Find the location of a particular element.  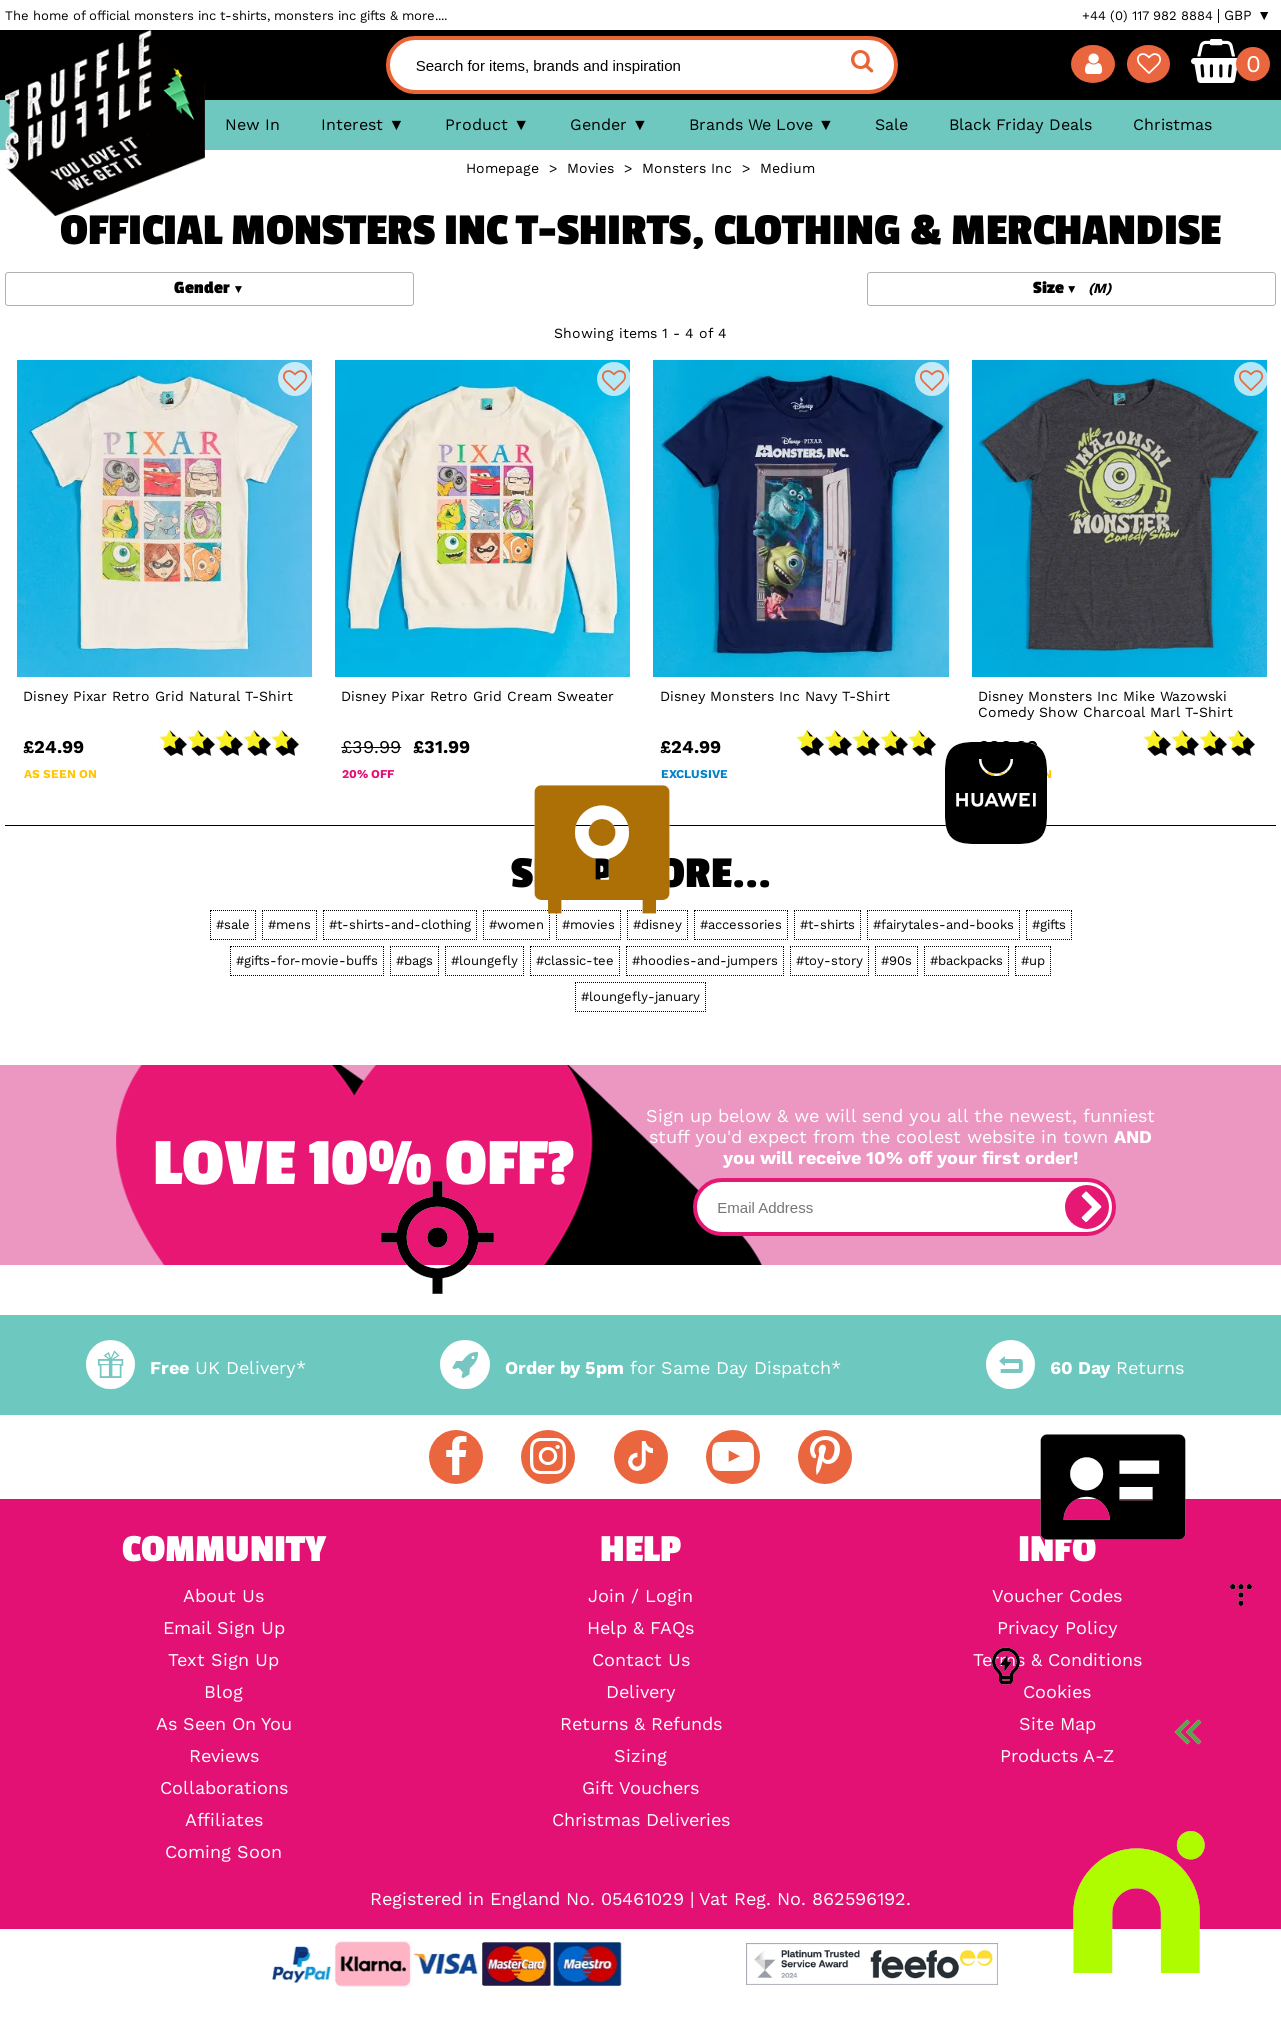

access secure storage or vault is located at coordinates (602, 846).